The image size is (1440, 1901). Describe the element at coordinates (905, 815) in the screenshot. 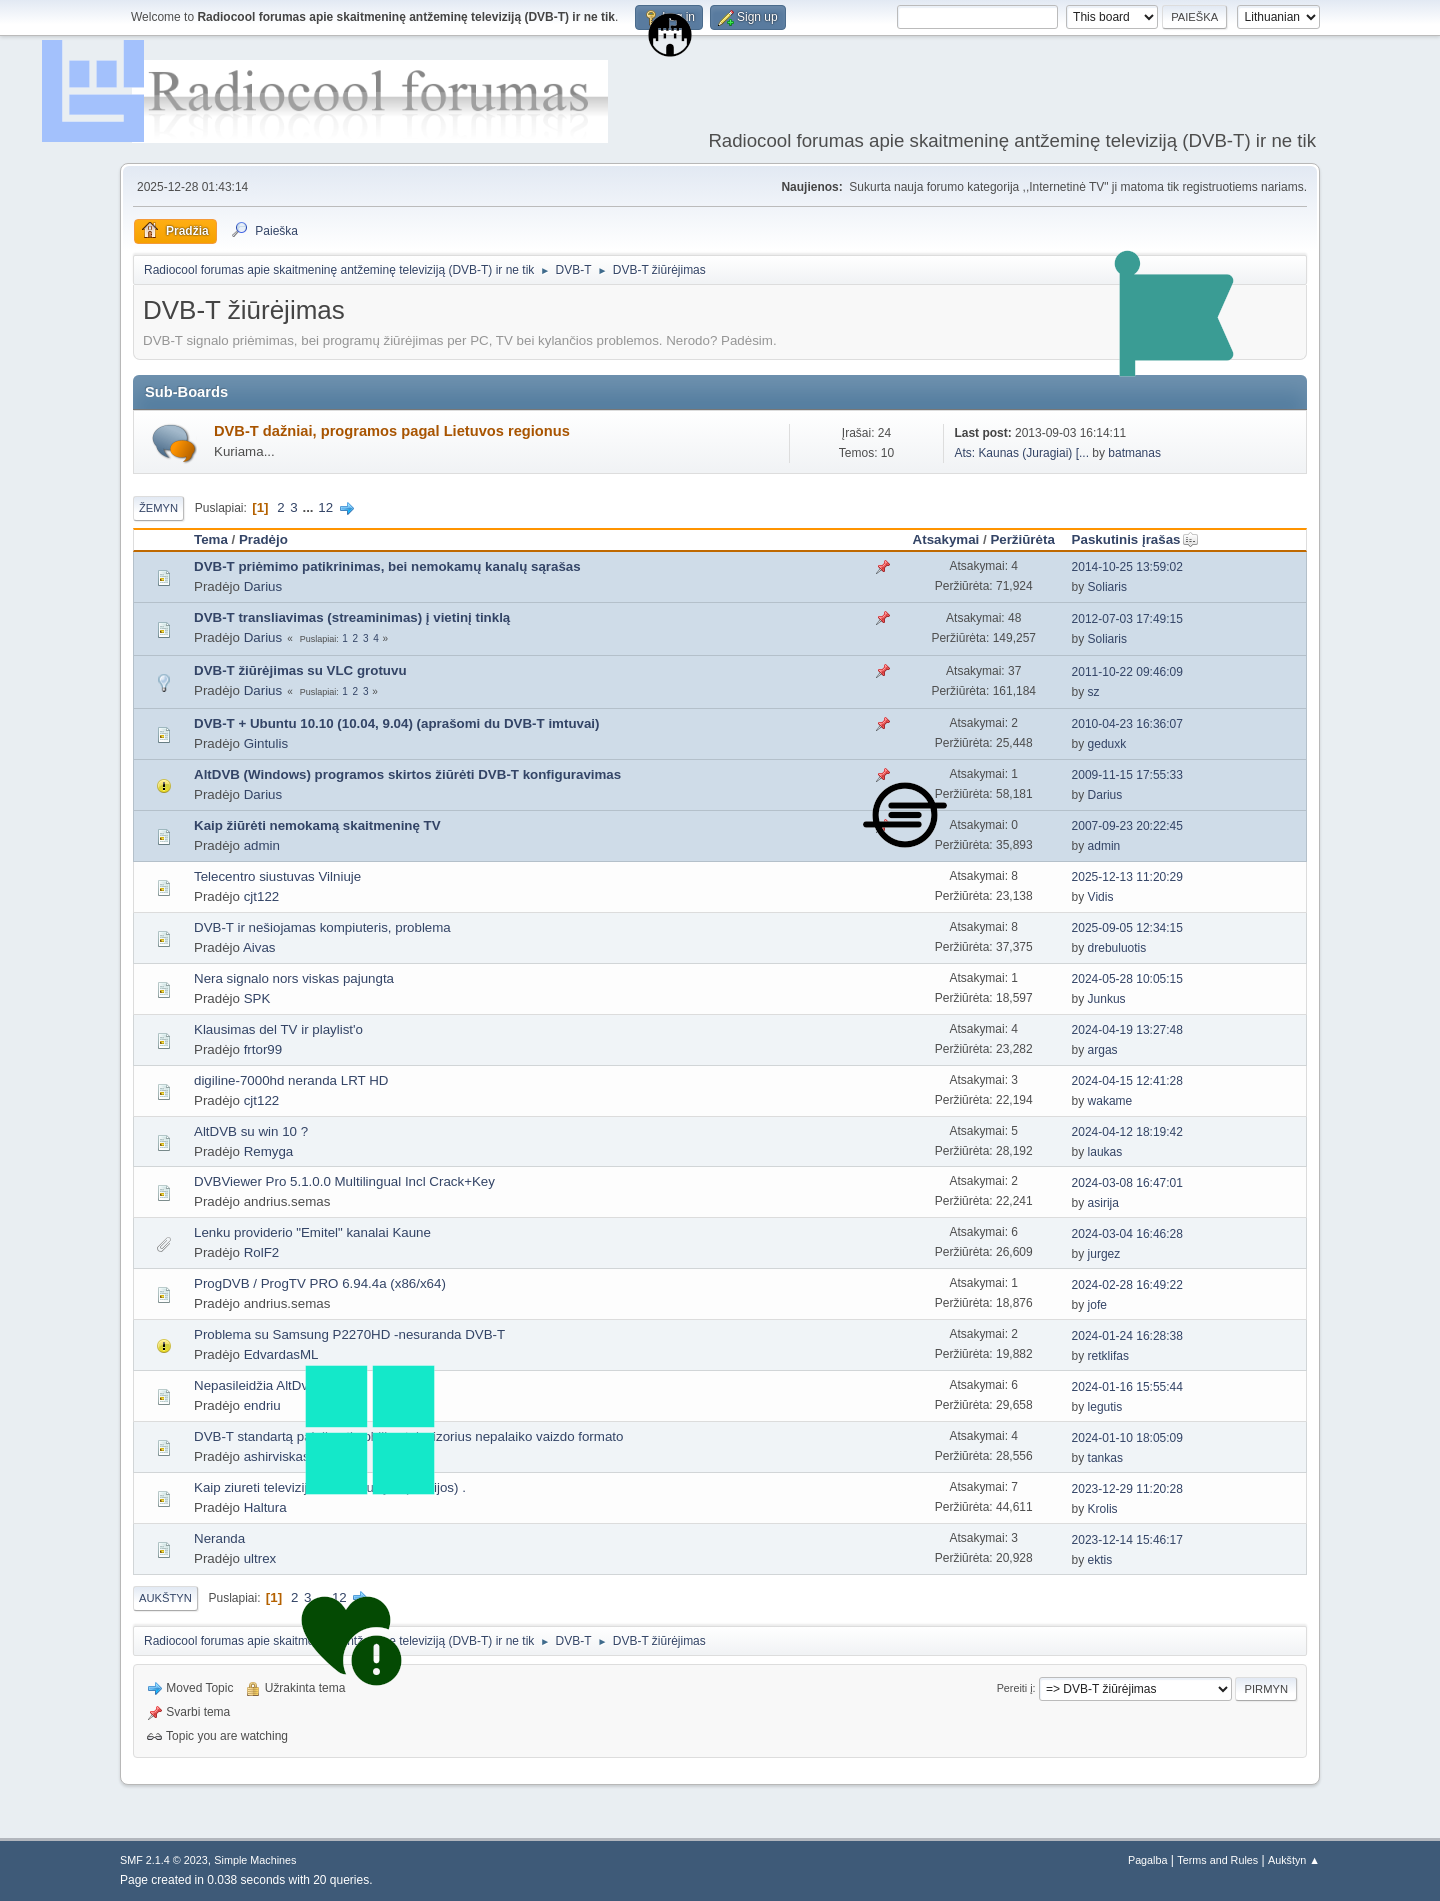

I see `ioxhost web hosting service logo` at that location.